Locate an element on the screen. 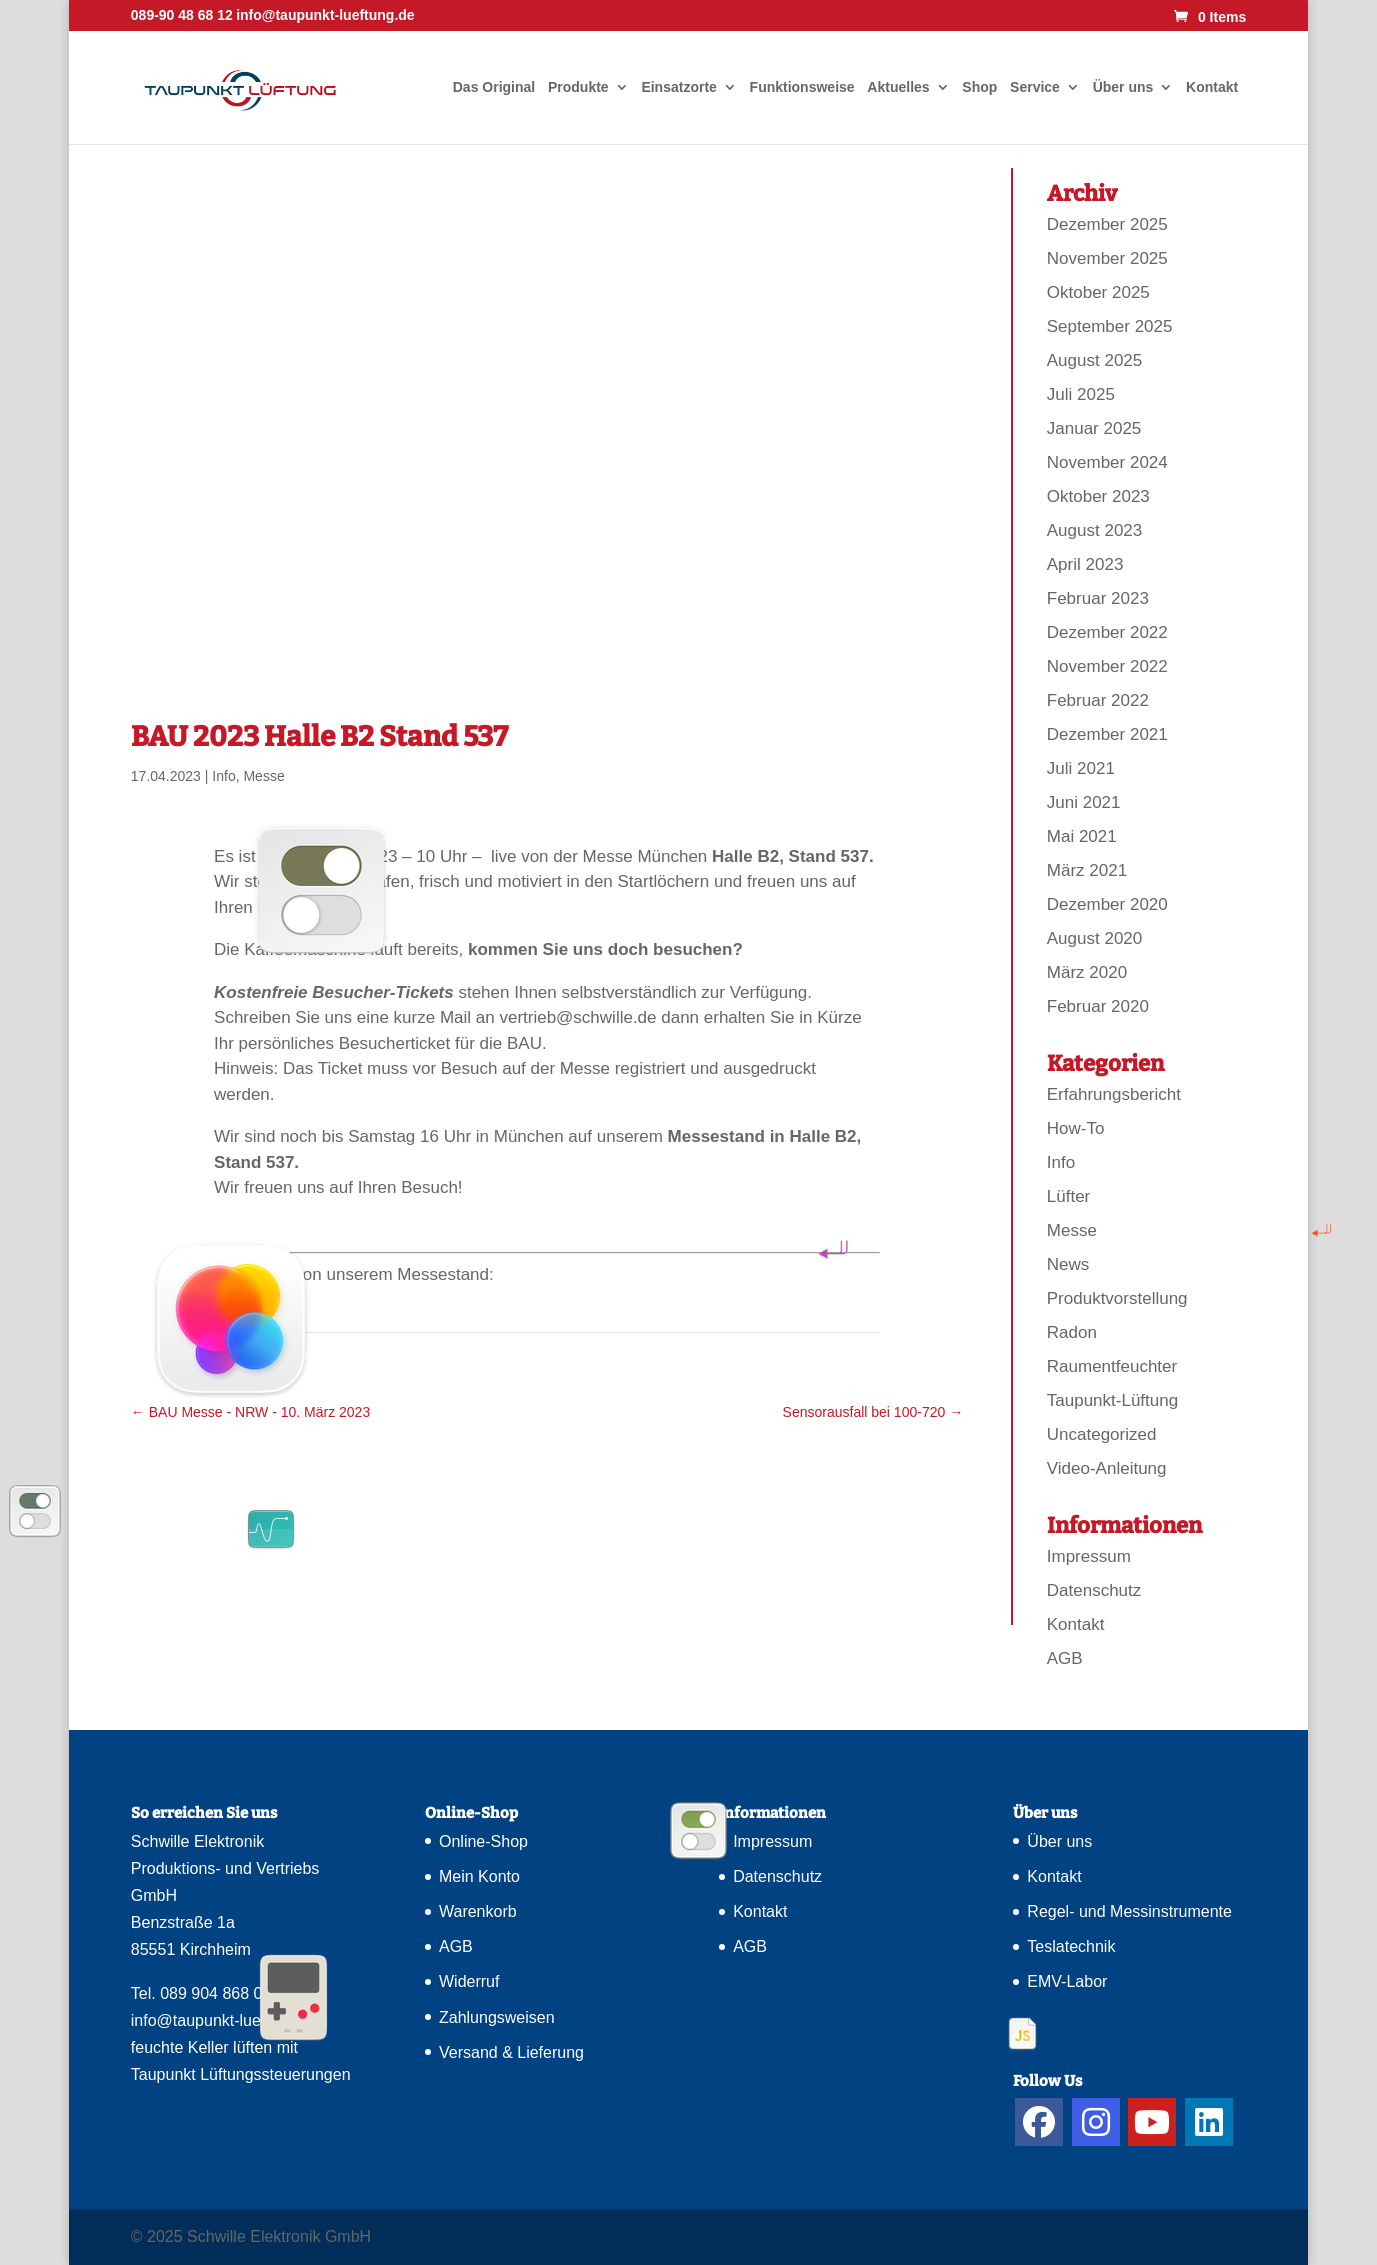  a javascript file in the file system is located at coordinates (1022, 2033).